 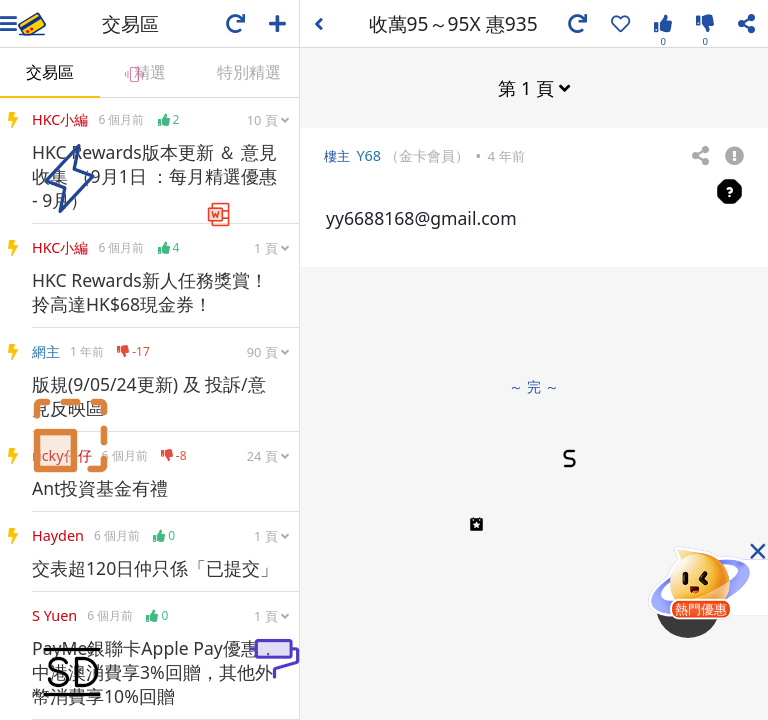 What do you see at coordinates (72, 672) in the screenshot?
I see `switch to standard definition video quality` at bounding box center [72, 672].